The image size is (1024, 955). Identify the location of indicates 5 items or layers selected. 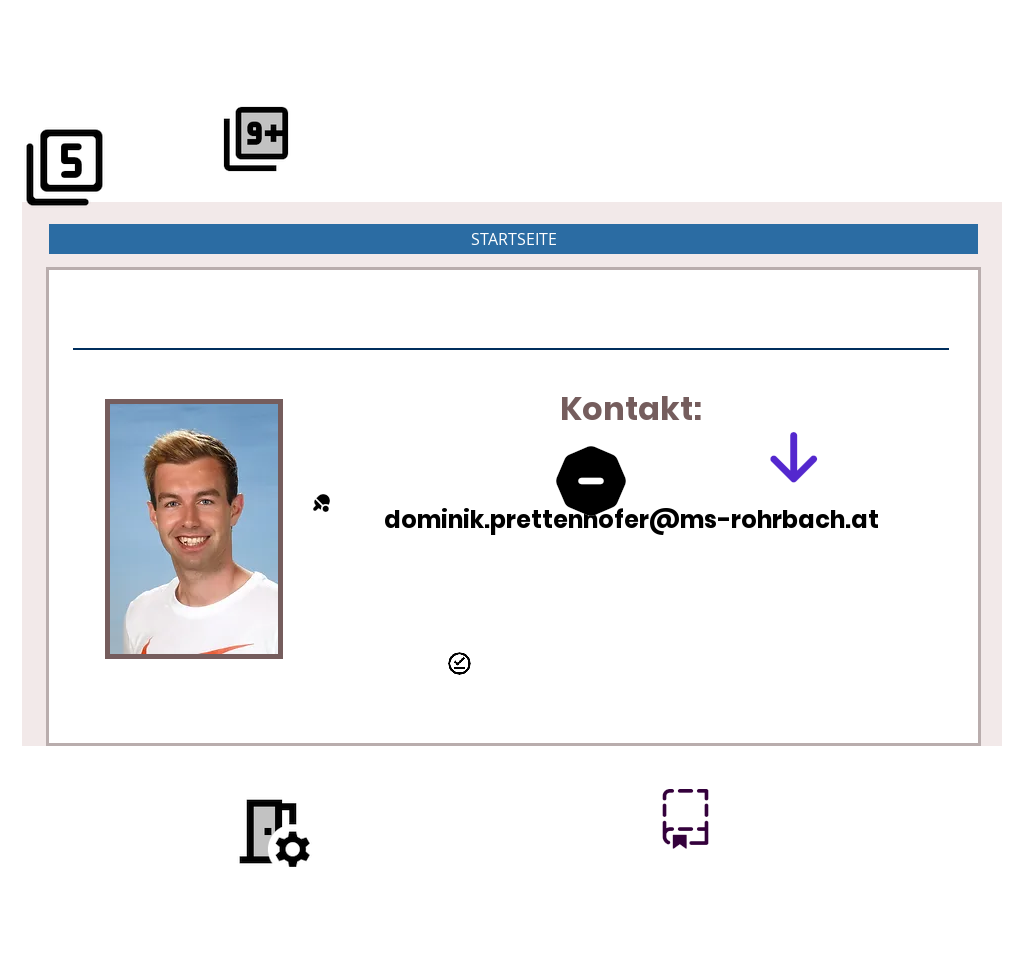
(64, 167).